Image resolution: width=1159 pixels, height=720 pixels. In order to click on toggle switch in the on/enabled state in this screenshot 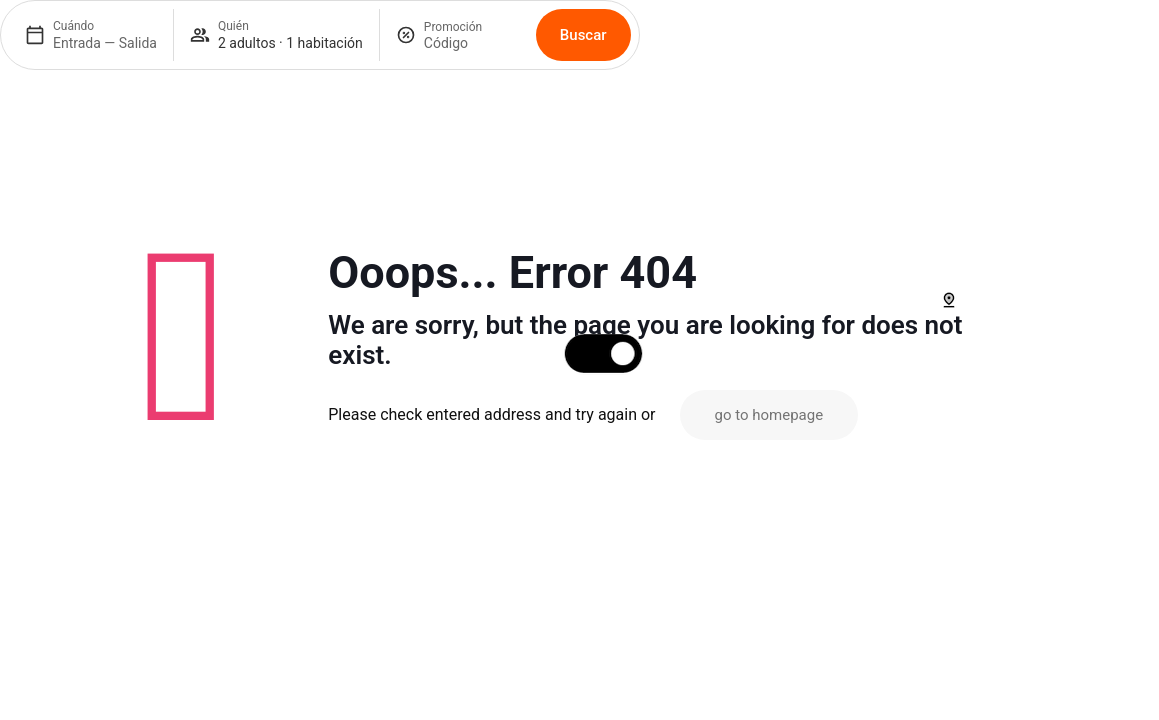, I will do `click(603, 353)`.